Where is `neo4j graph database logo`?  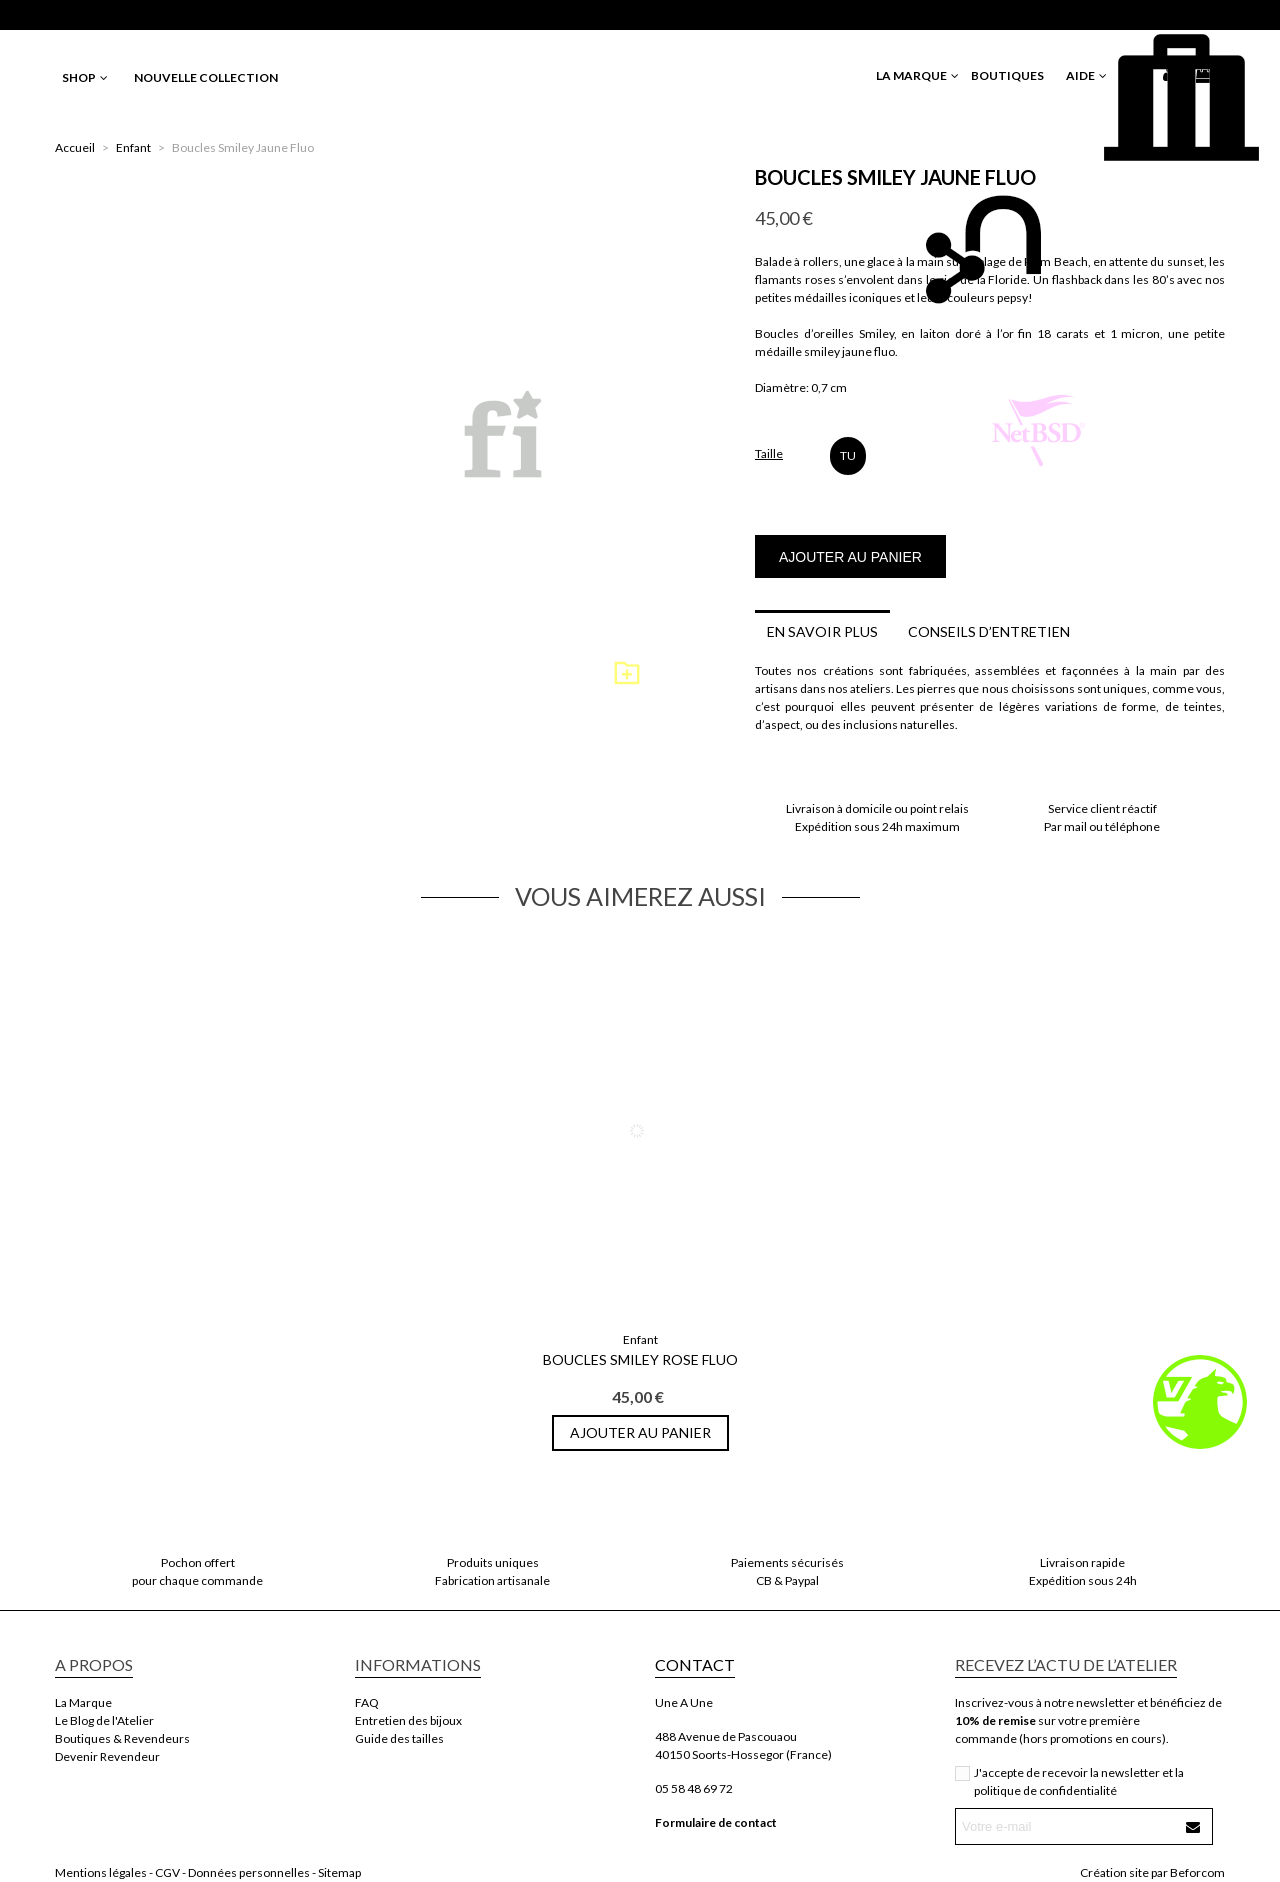 neo4j graph database logo is located at coordinates (983, 249).